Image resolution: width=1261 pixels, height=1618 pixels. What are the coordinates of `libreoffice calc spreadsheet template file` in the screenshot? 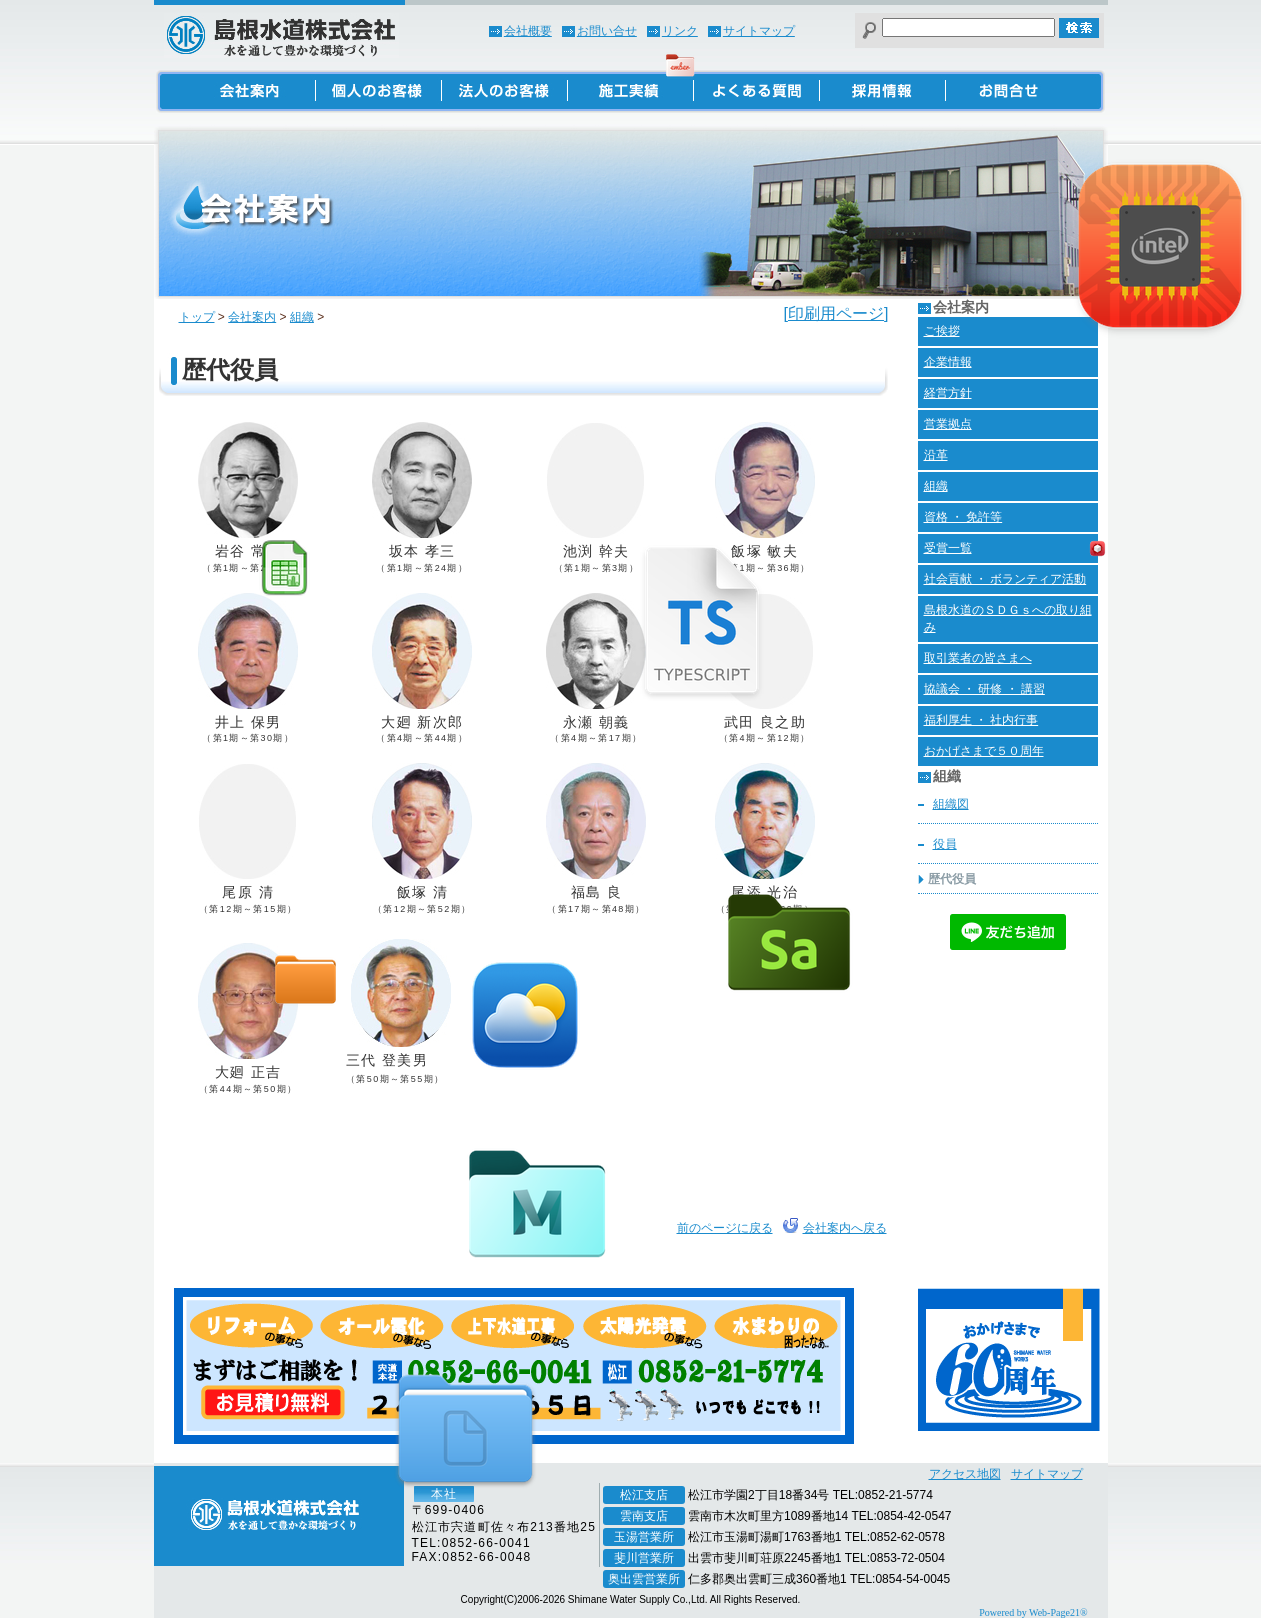 It's located at (284, 567).